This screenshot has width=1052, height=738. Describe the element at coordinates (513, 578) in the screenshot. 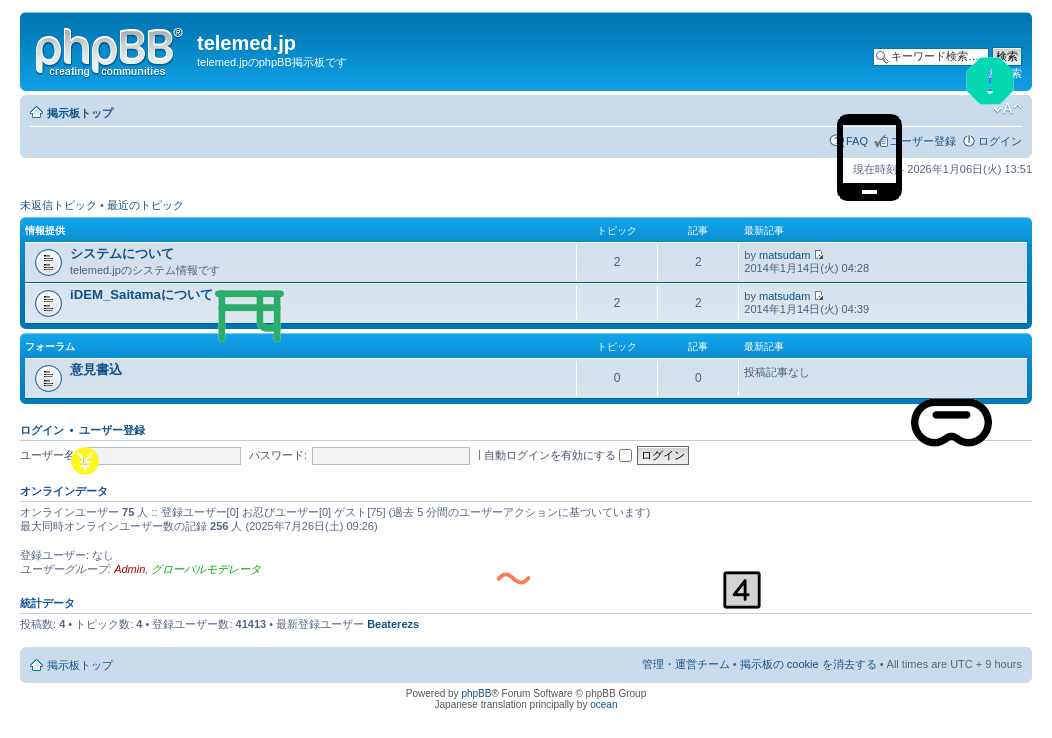

I see `indicates approximate or similar value` at that location.